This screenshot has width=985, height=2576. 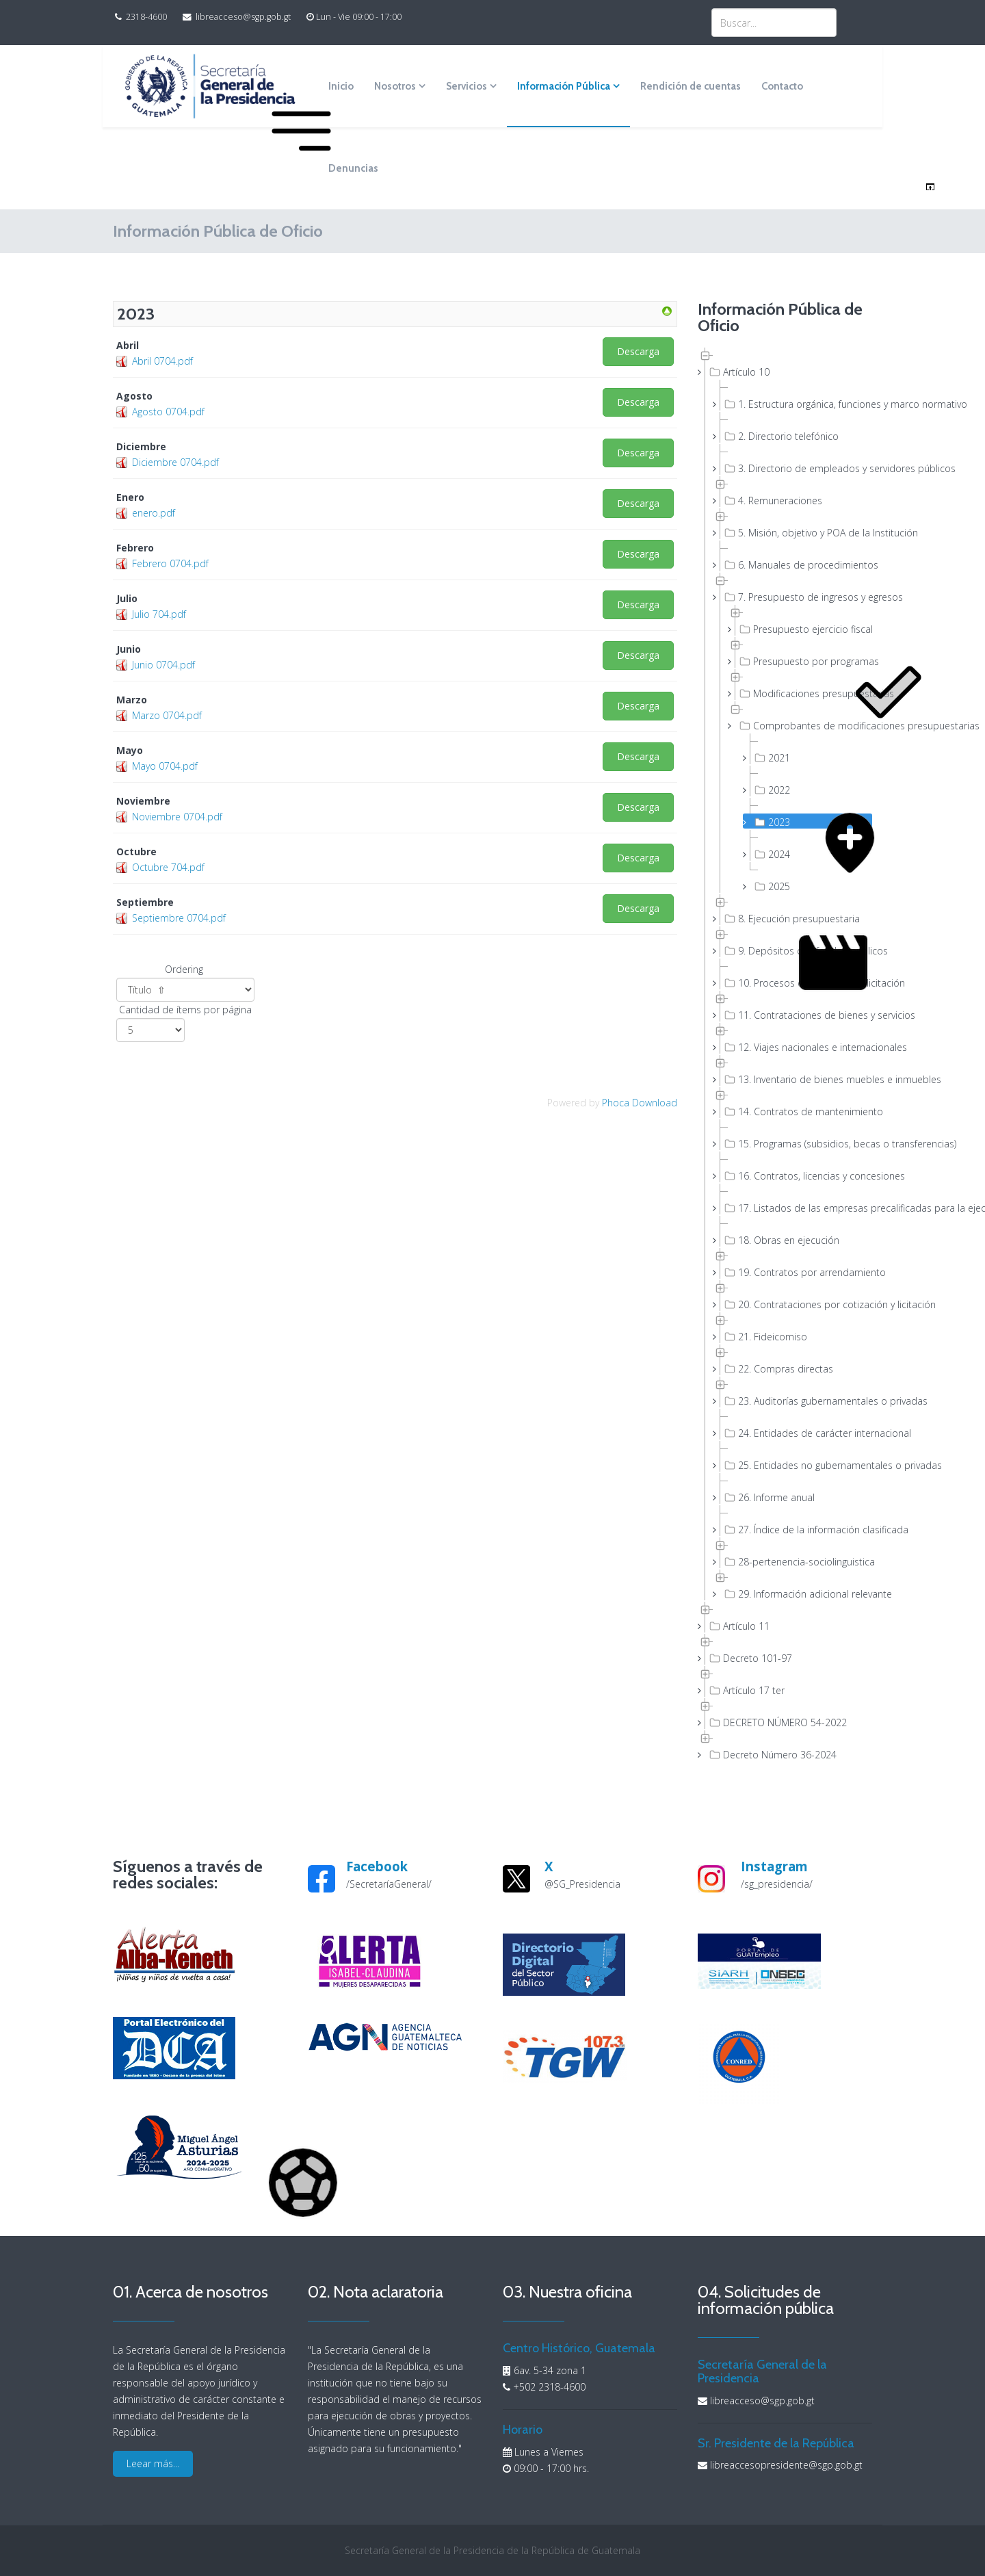 What do you see at coordinates (850, 843) in the screenshot?
I see `add a new location pin to the map` at bounding box center [850, 843].